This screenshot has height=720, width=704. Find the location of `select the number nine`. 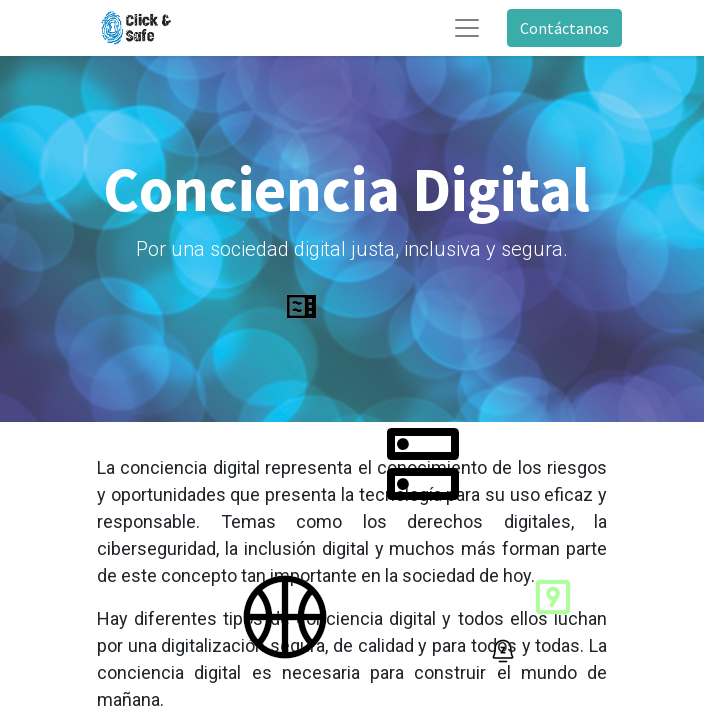

select the number nine is located at coordinates (553, 597).